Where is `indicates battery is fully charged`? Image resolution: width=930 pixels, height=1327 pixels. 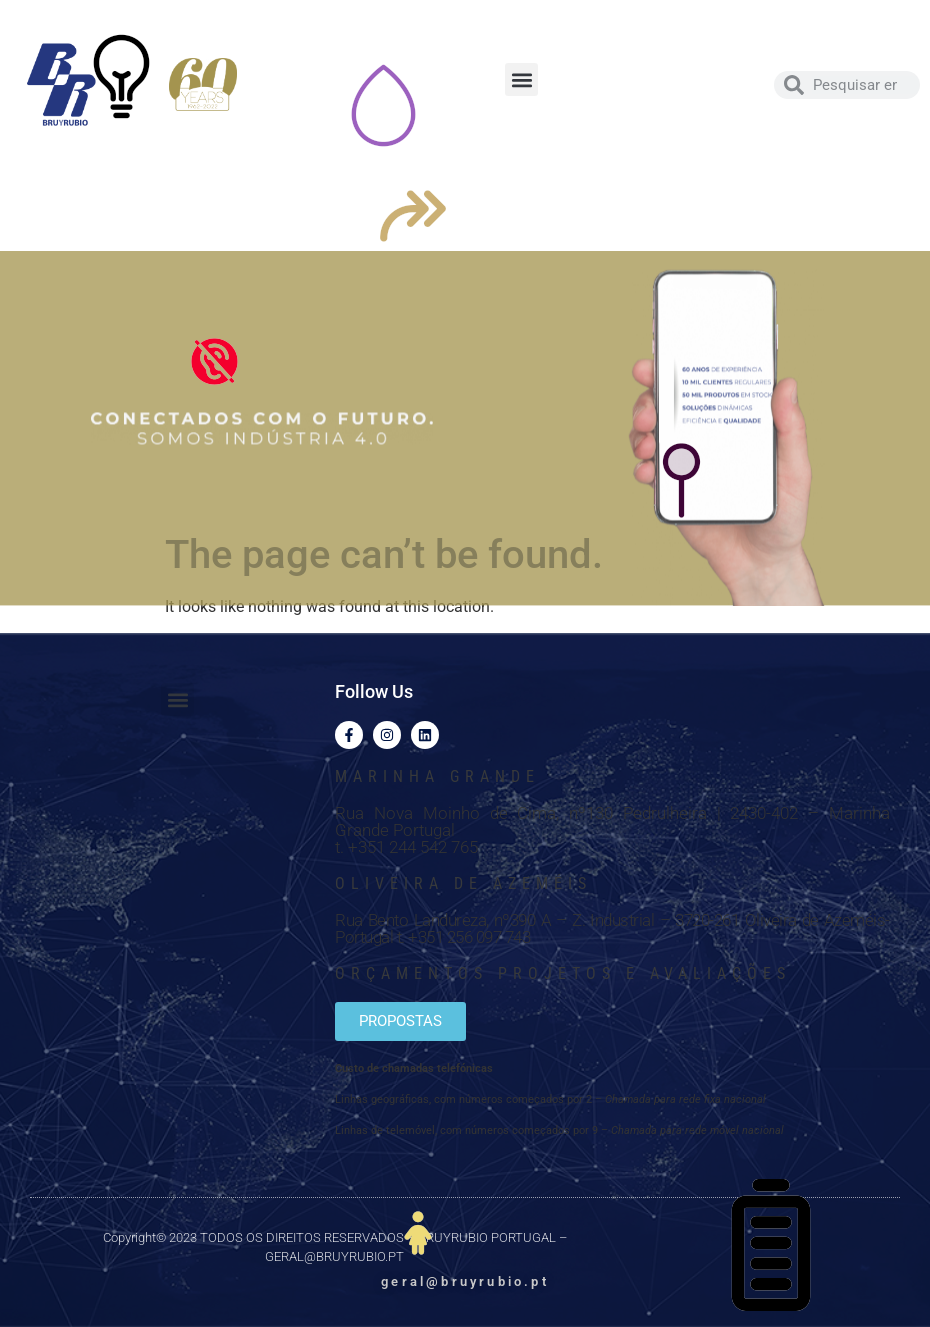 indicates battery is fully charged is located at coordinates (771, 1245).